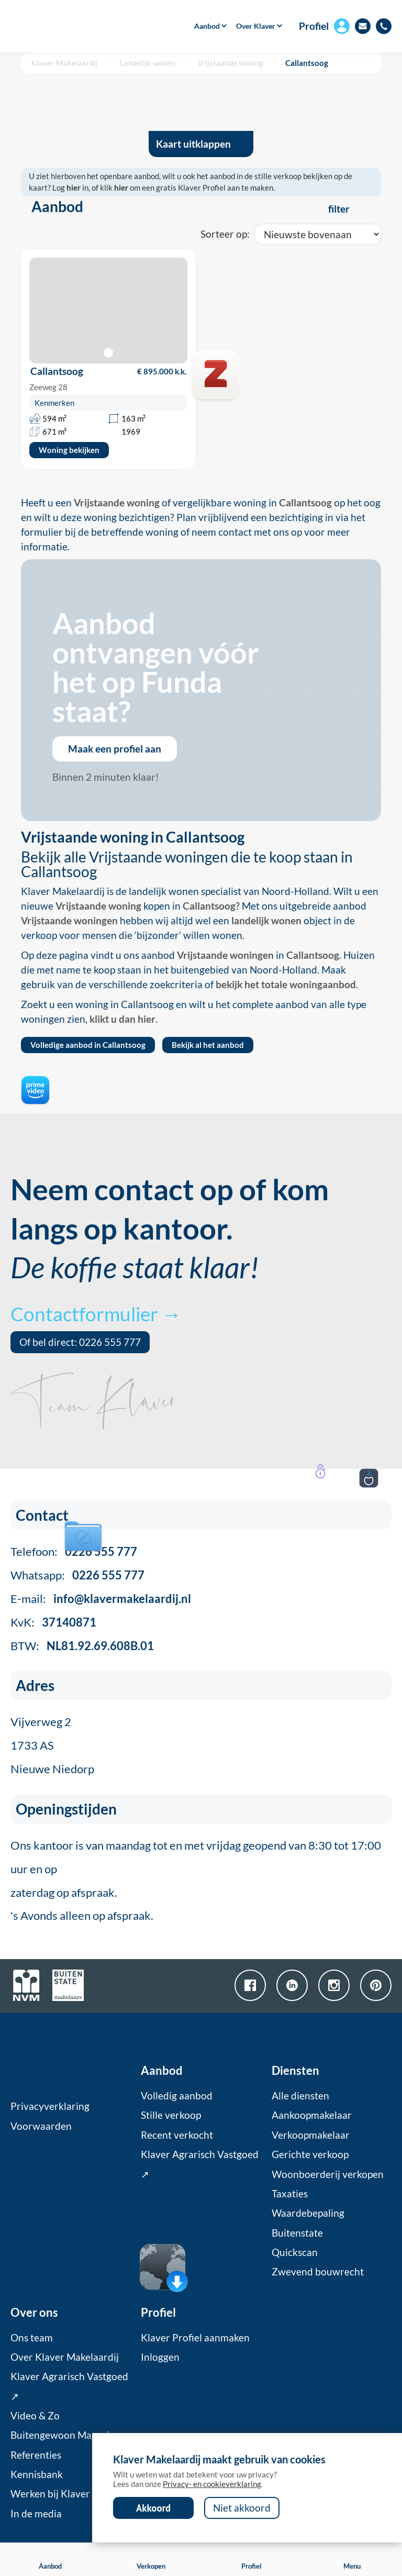 The width and height of the screenshot is (402, 2576). I want to click on open mageia linux distribution app, so click(368, 1478).